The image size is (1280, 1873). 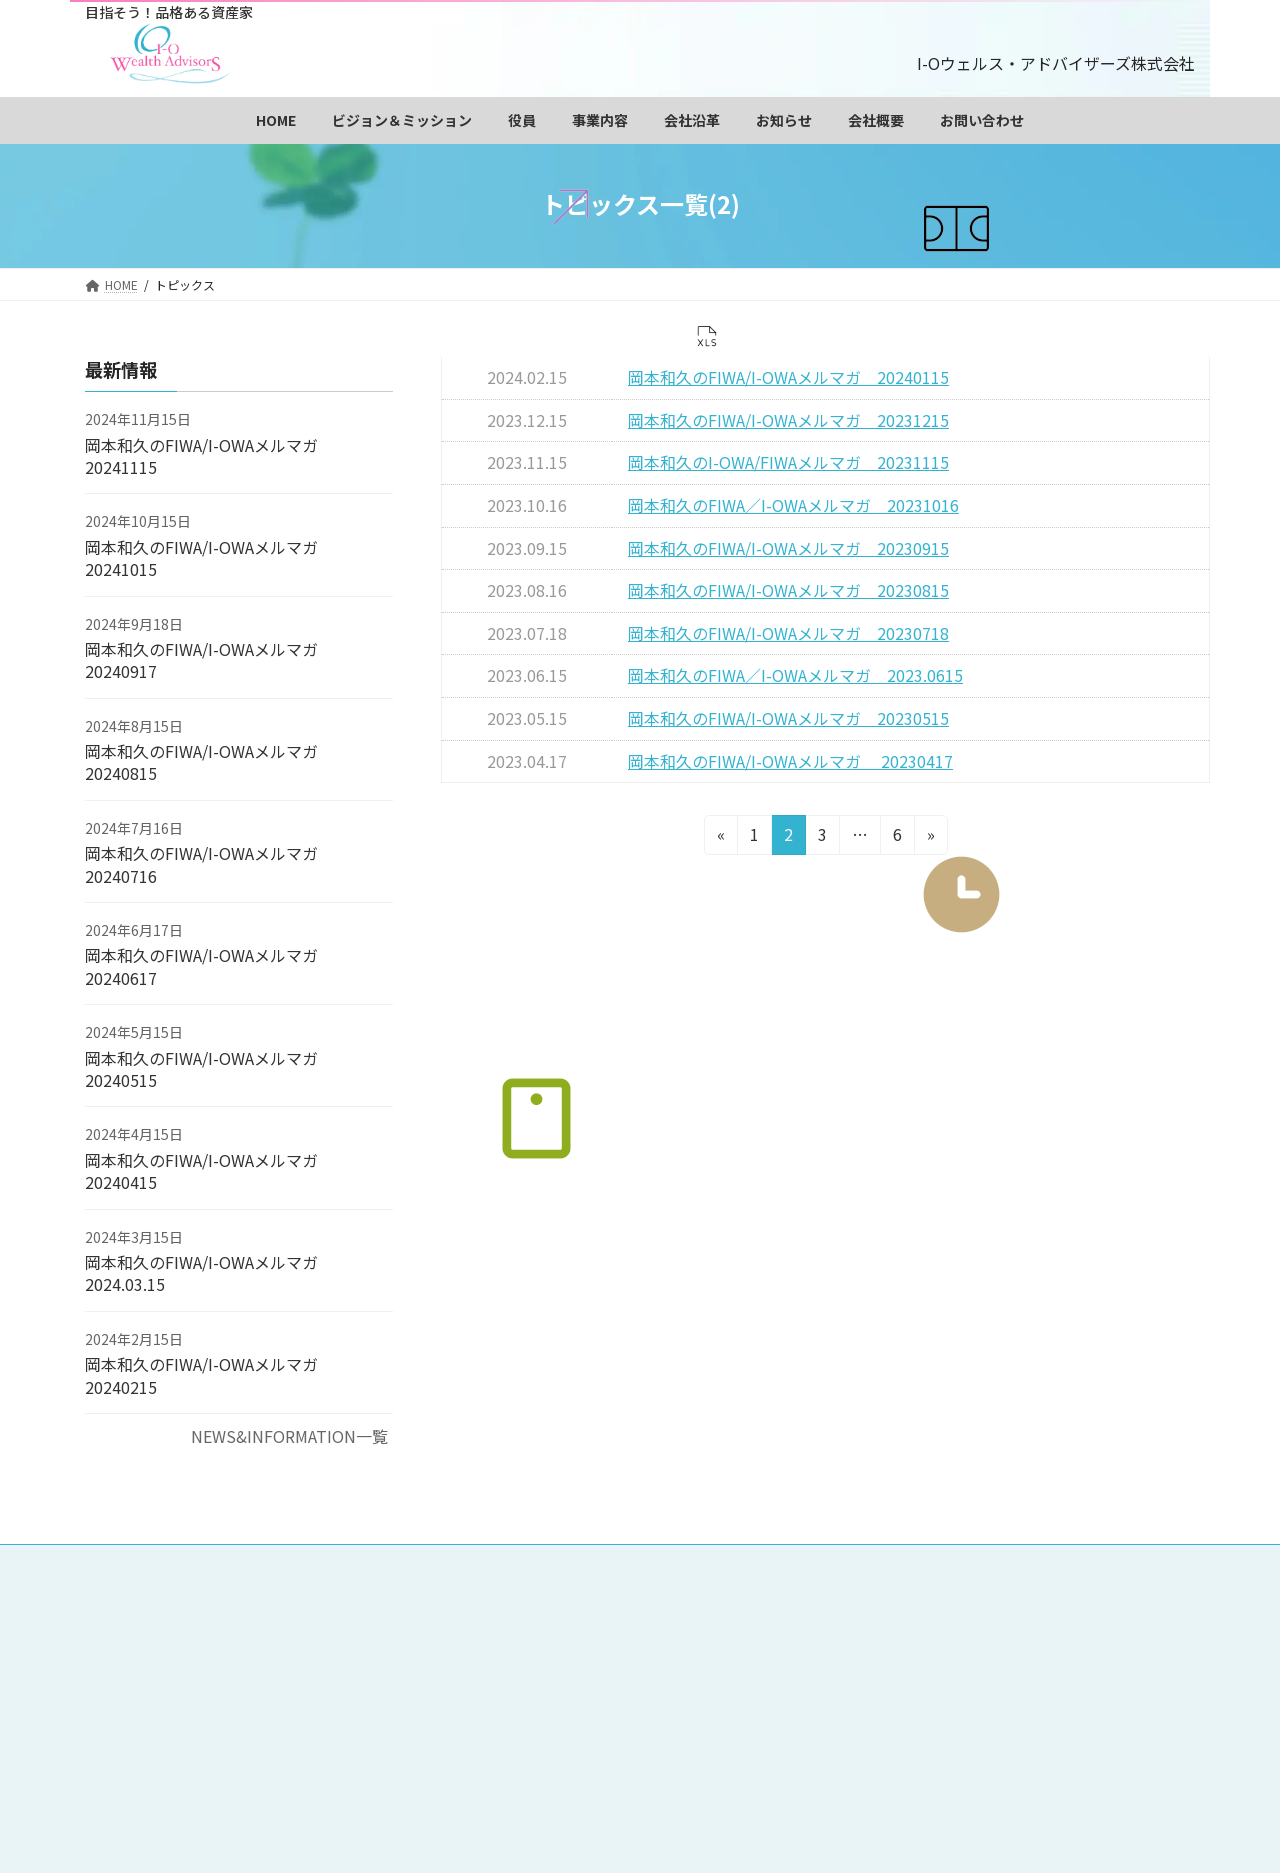 What do you see at coordinates (571, 207) in the screenshot?
I see `open link in new tab or window` at bounding box center [571, 207].